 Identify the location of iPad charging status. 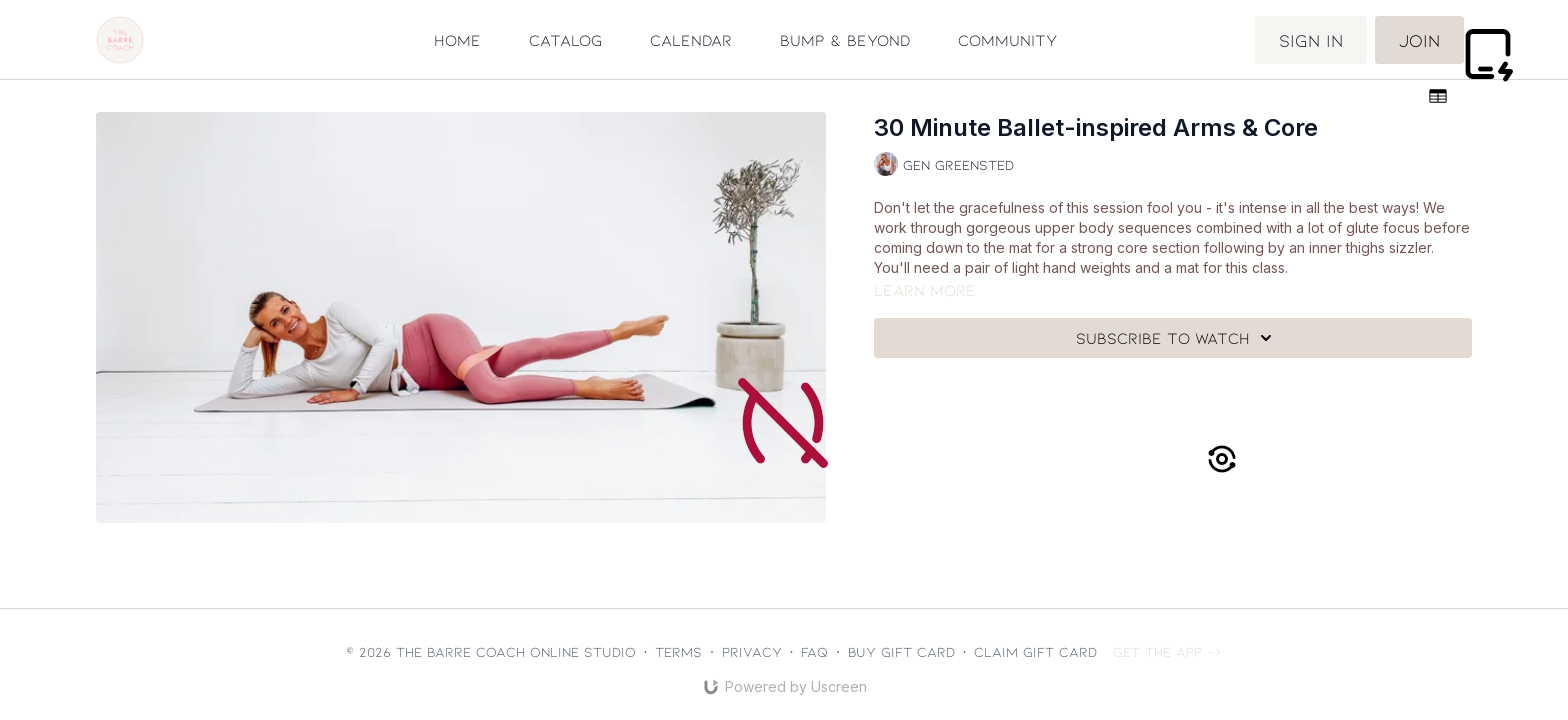
(1488, 54).